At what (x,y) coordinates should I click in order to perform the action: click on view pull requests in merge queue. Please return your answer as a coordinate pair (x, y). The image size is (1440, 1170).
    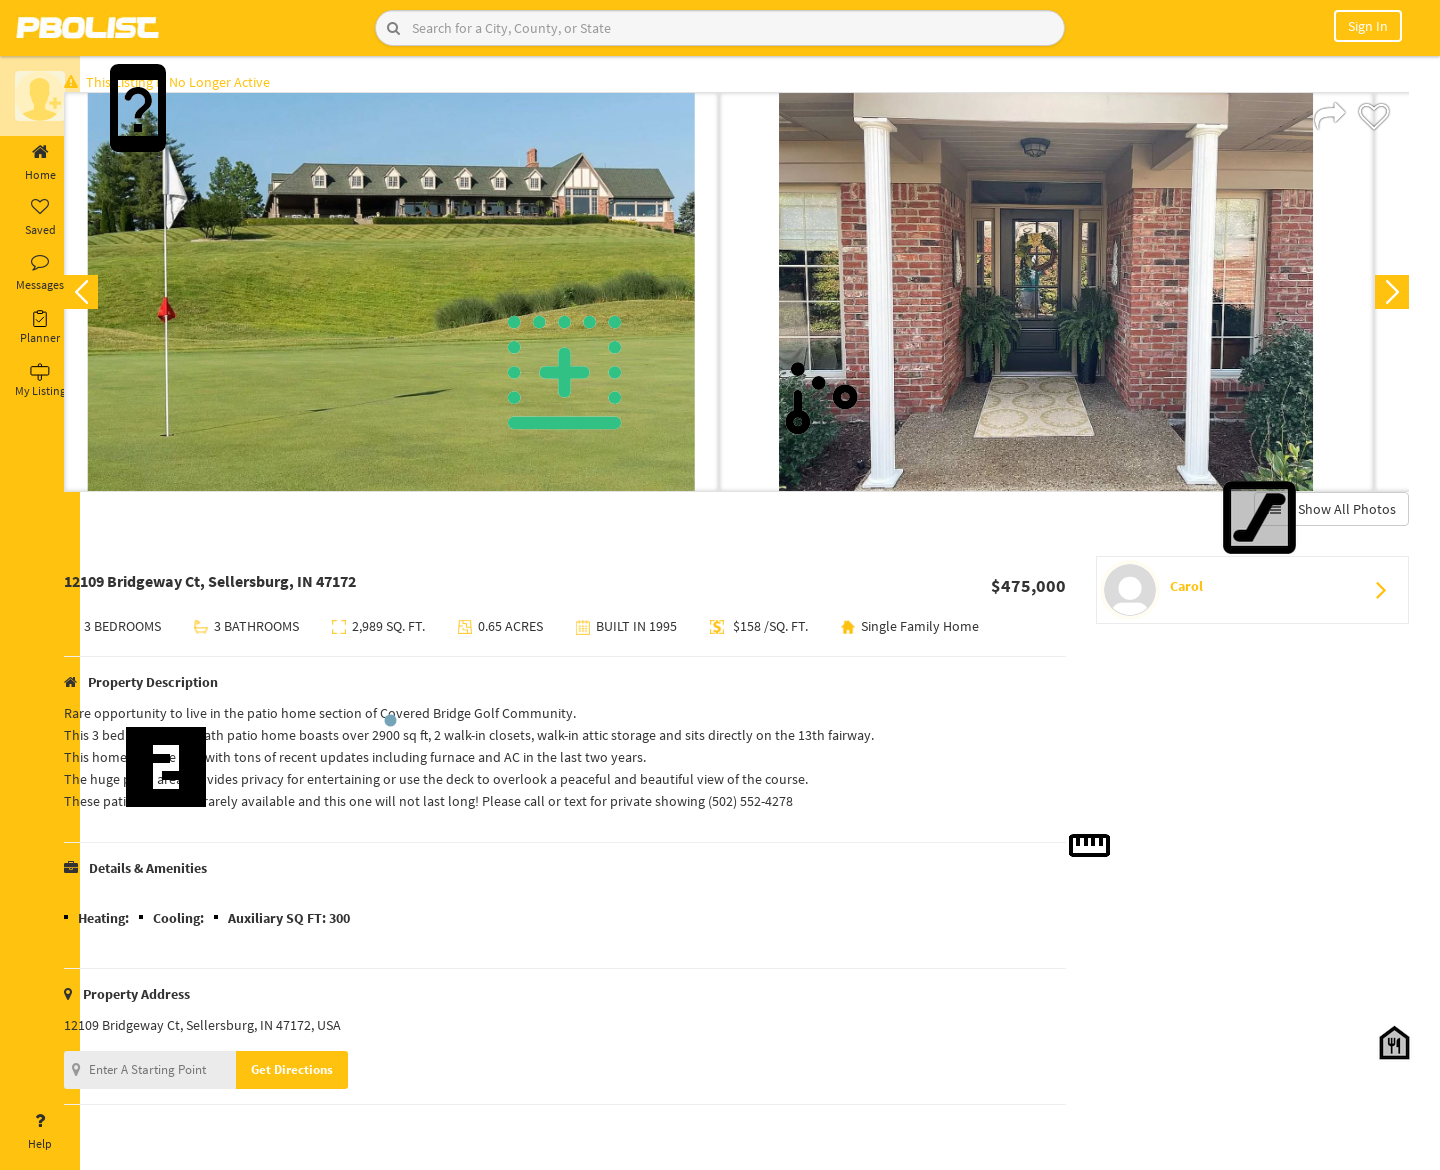
    Looking at the image, I should click on (821, 395).